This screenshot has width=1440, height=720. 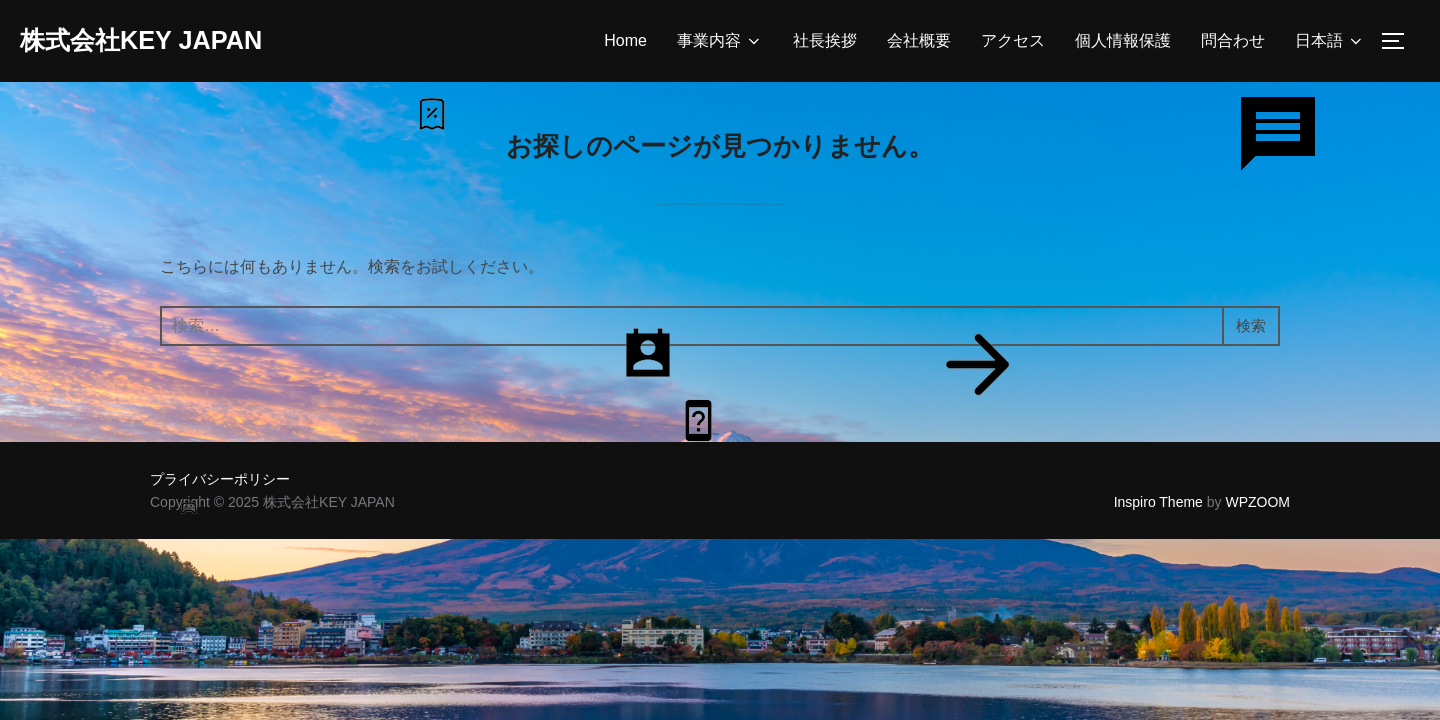 I want to click on indicates an unrecognized or unknown device, so click(x=698, y=420).